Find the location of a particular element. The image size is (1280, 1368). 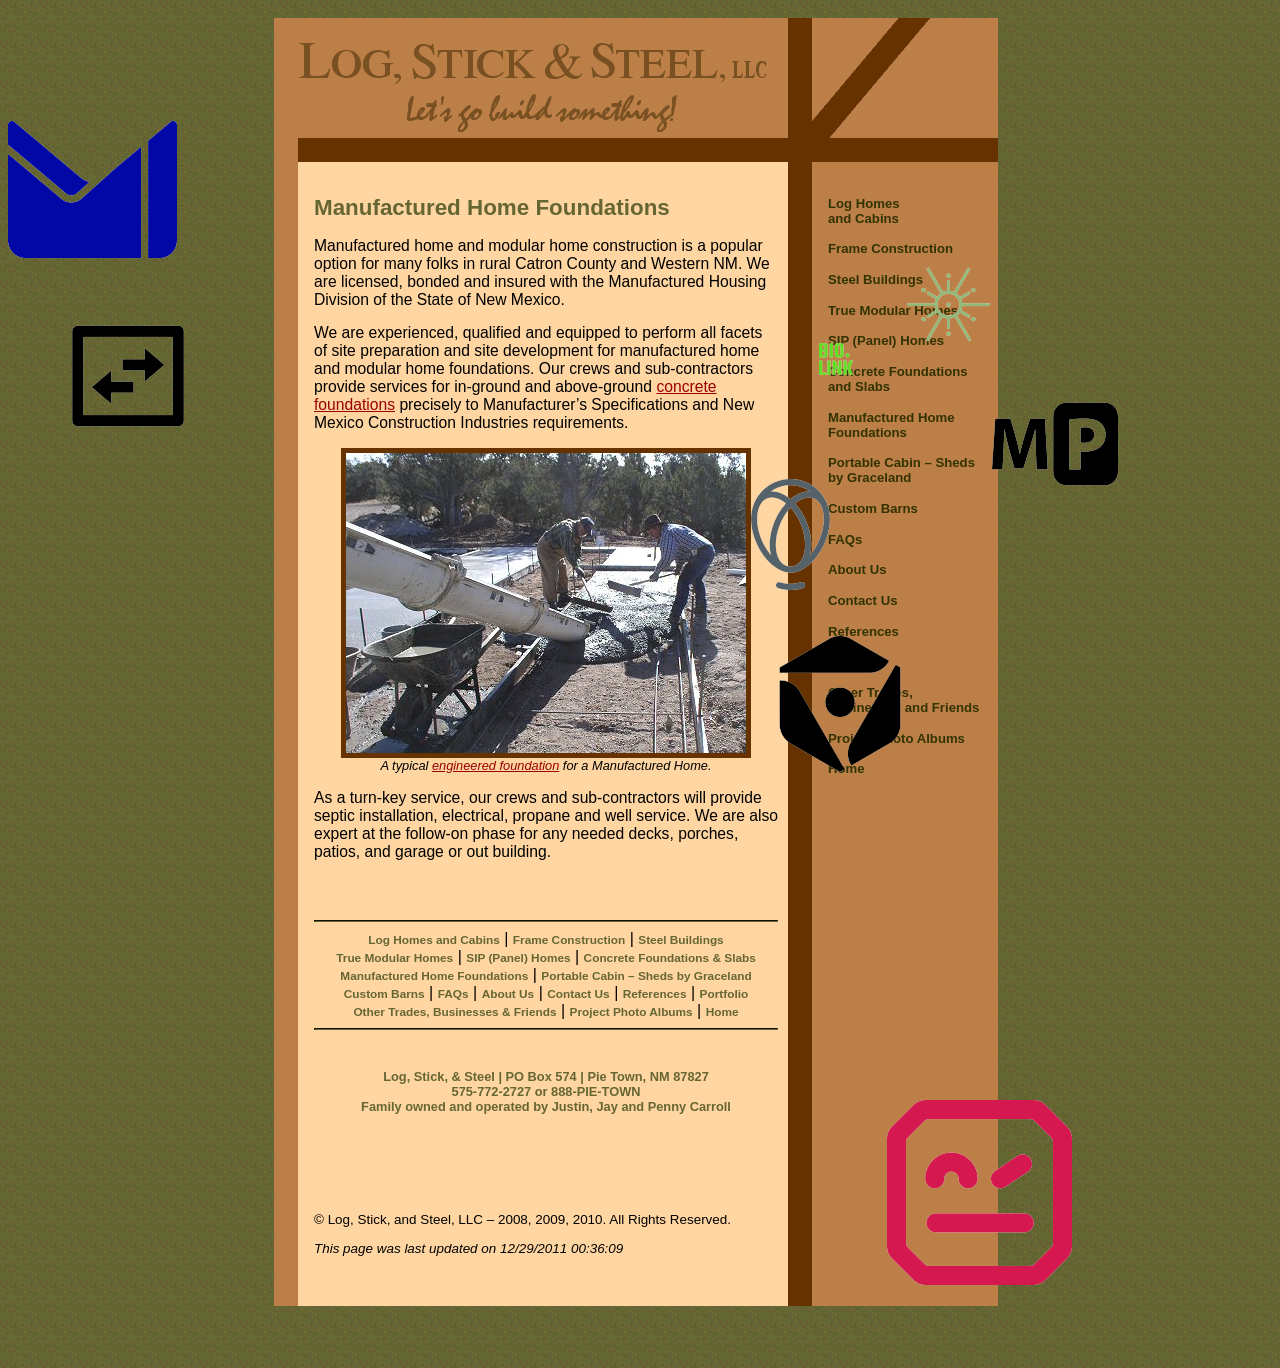

tokio async runtime for rust logo is located at coordinates (948, 304).